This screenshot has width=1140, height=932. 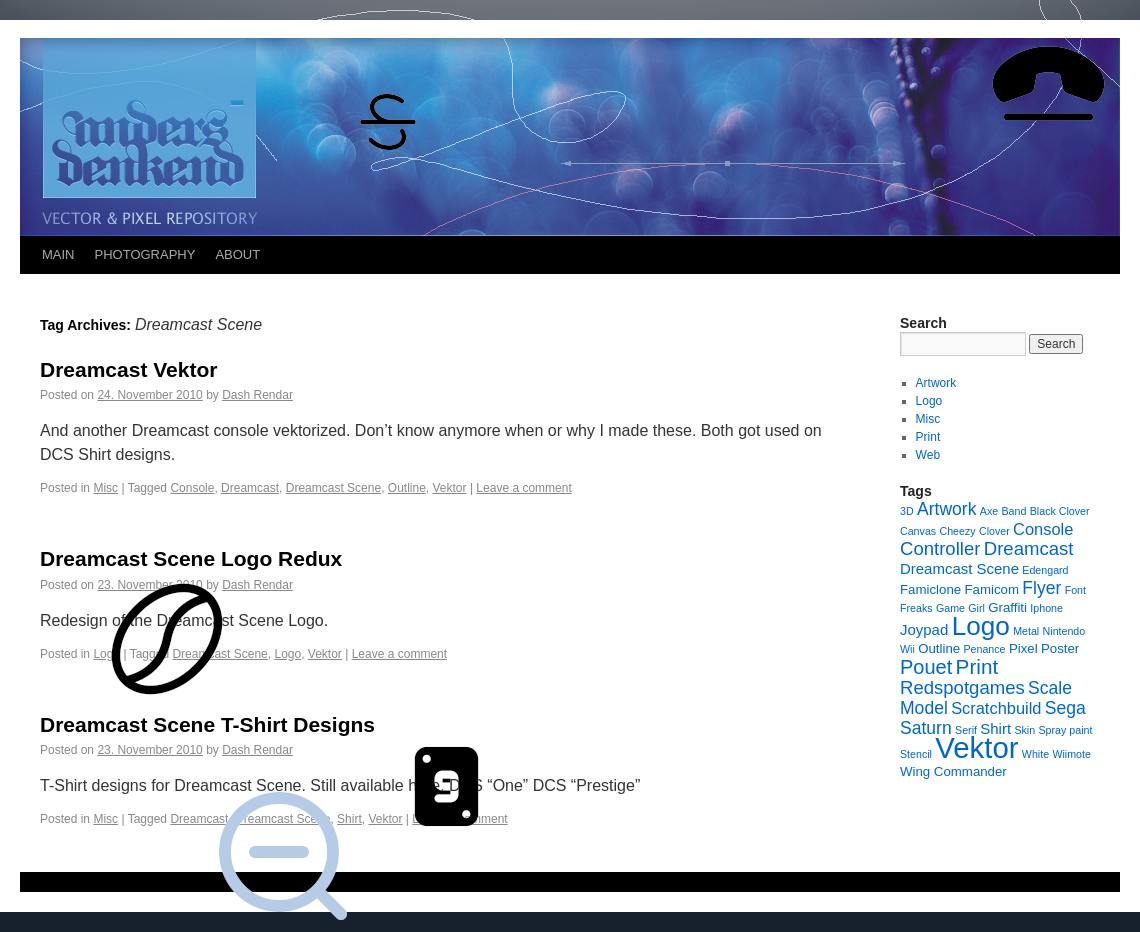 I want to click on zoom out to decrease magnification, so click(x=283, y=856).